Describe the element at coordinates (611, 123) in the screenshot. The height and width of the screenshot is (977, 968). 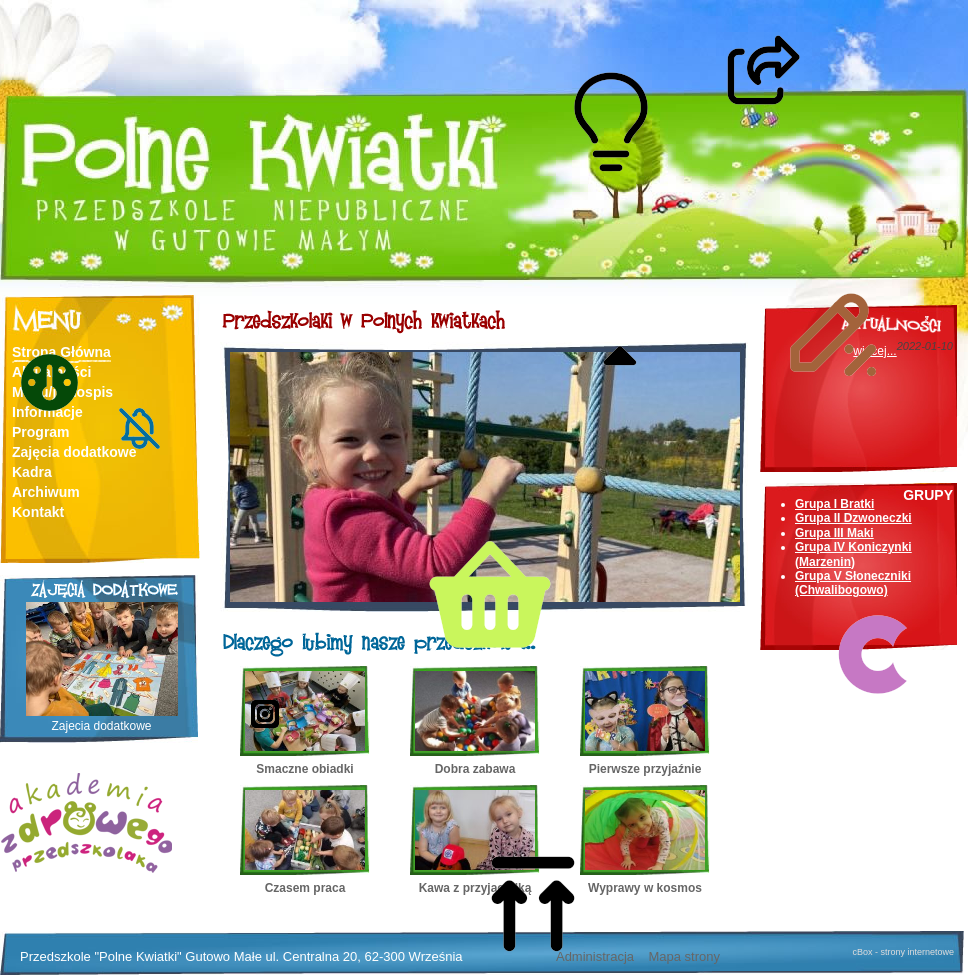
I see `view tips or suggestions` at that location.